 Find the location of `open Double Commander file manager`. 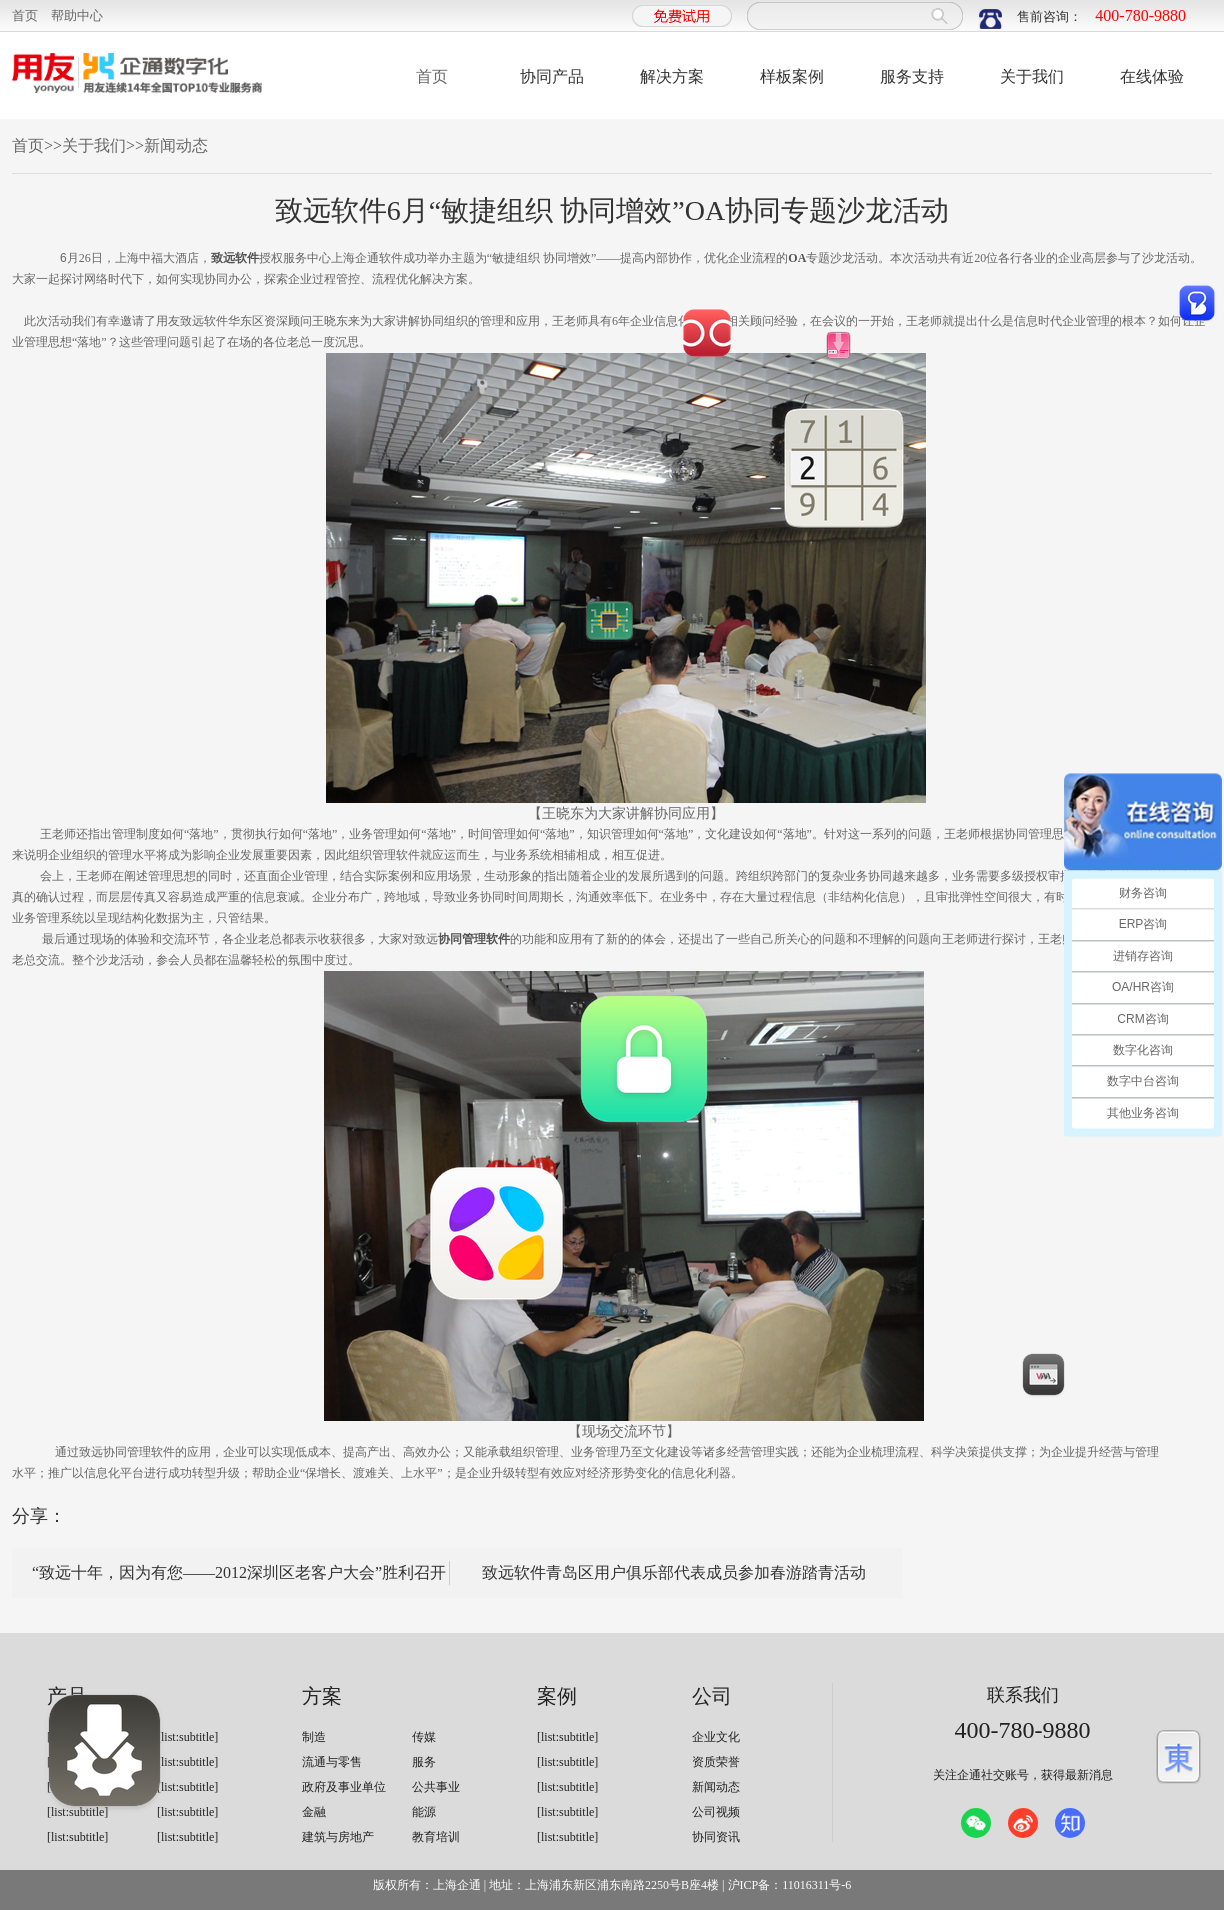

open Double Commander file manager is located at coordinates (707, 333).